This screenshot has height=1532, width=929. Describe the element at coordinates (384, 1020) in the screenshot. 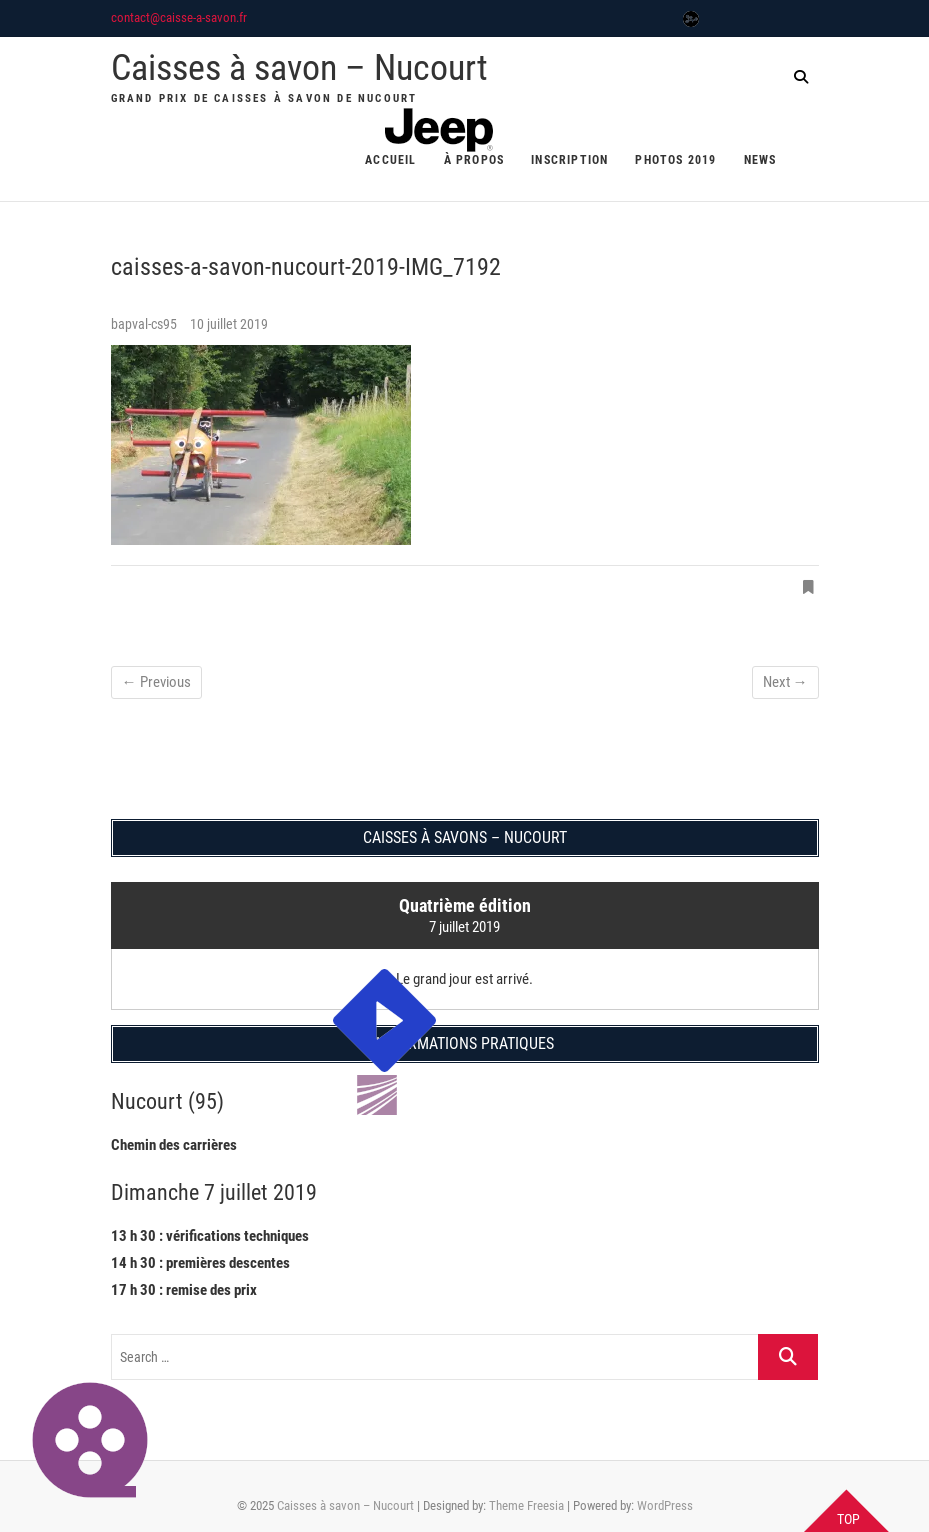

I see `open Stremio media streaming app` at that location.